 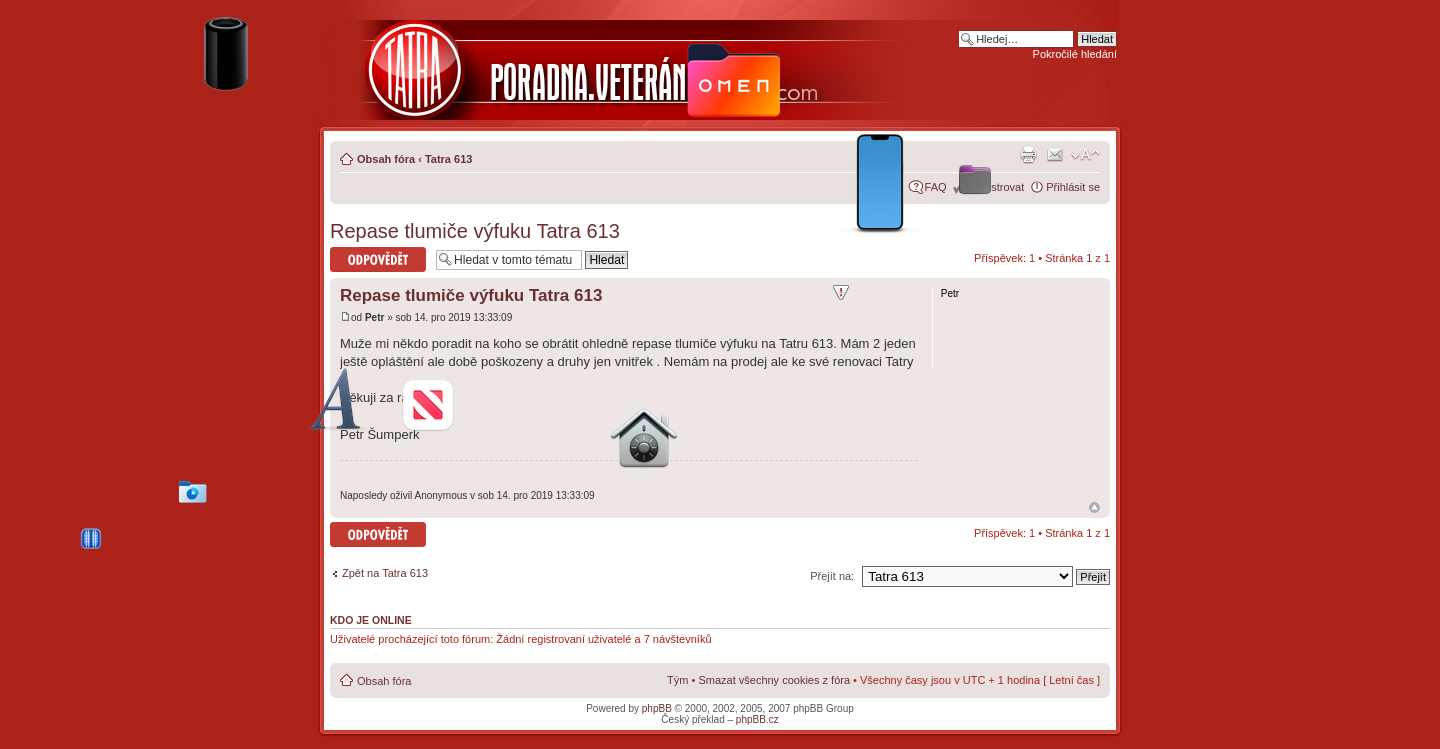 I want to click on access font settings and typography preferences, so click(x=334, y=397).